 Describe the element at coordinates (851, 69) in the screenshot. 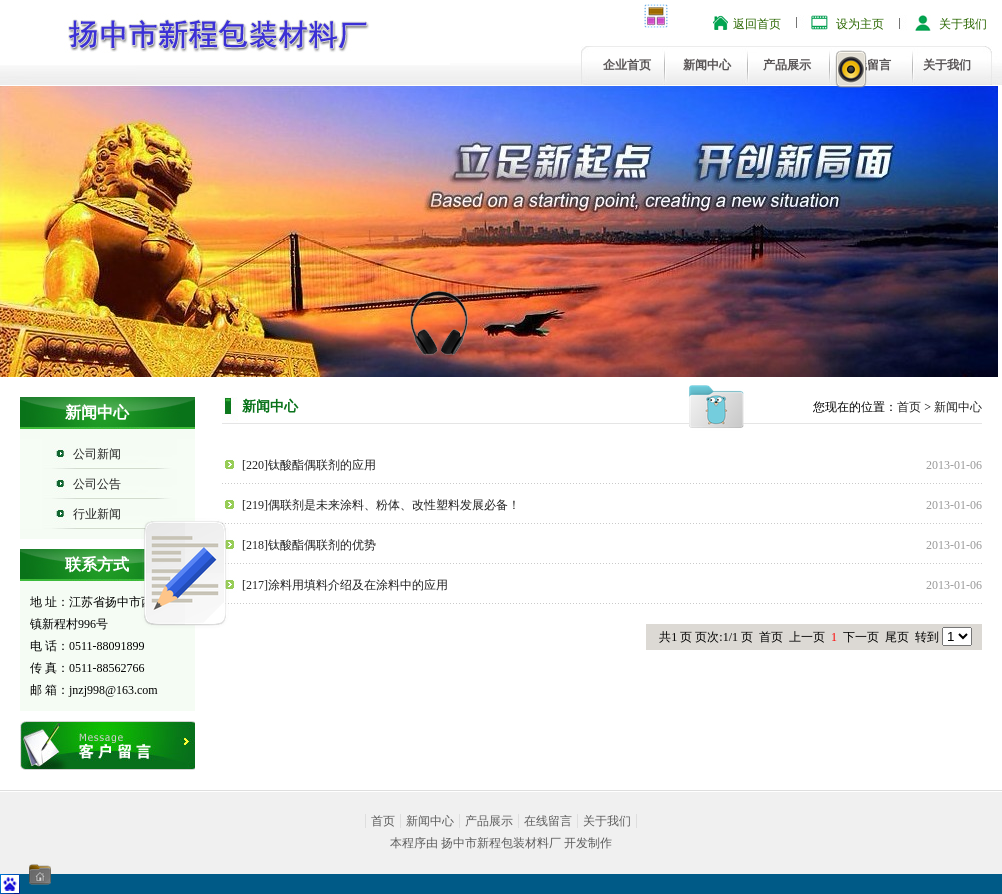

I see `open sound or audio settings` at that location.